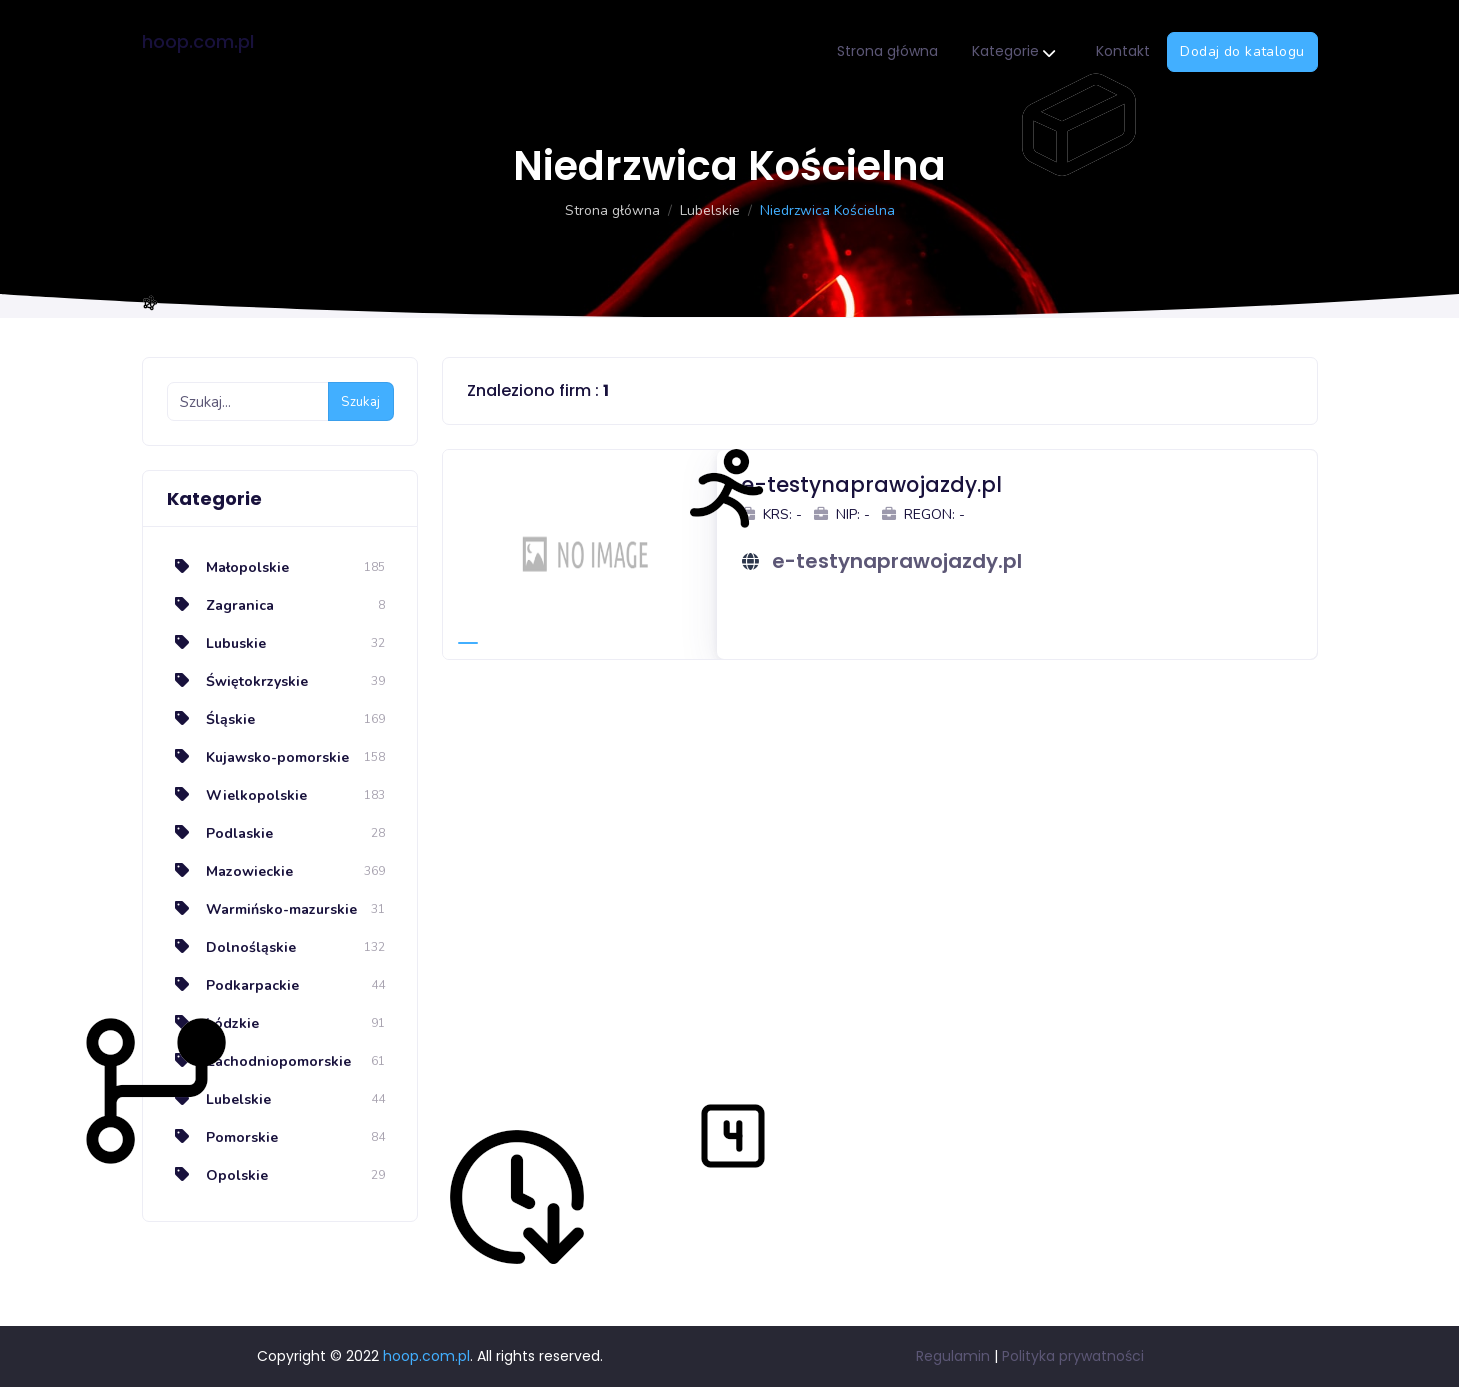 This screenshot has width=1459, height=1387. Describe the element at coordinates (150, 303) in the screenshot. I see `connect to the fediverse network` at that location.